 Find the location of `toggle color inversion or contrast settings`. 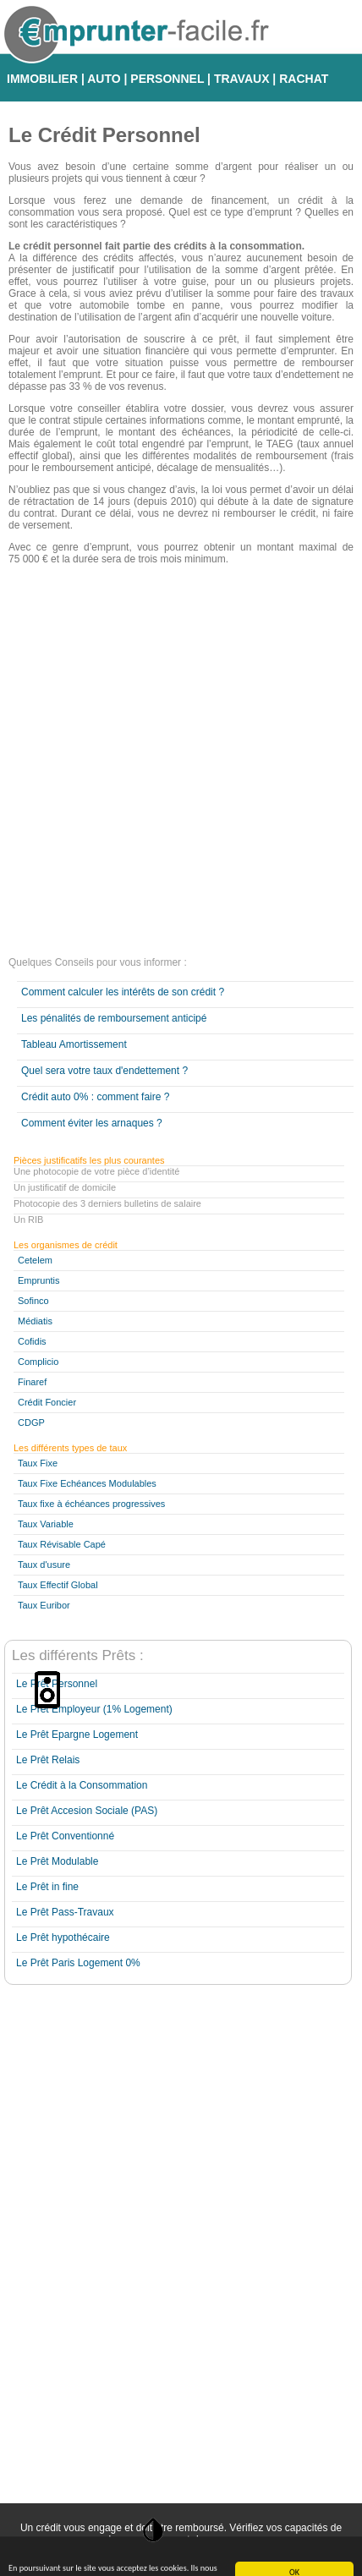

toggle color inversion or contrast settings is located at coordinates (153, 2529).